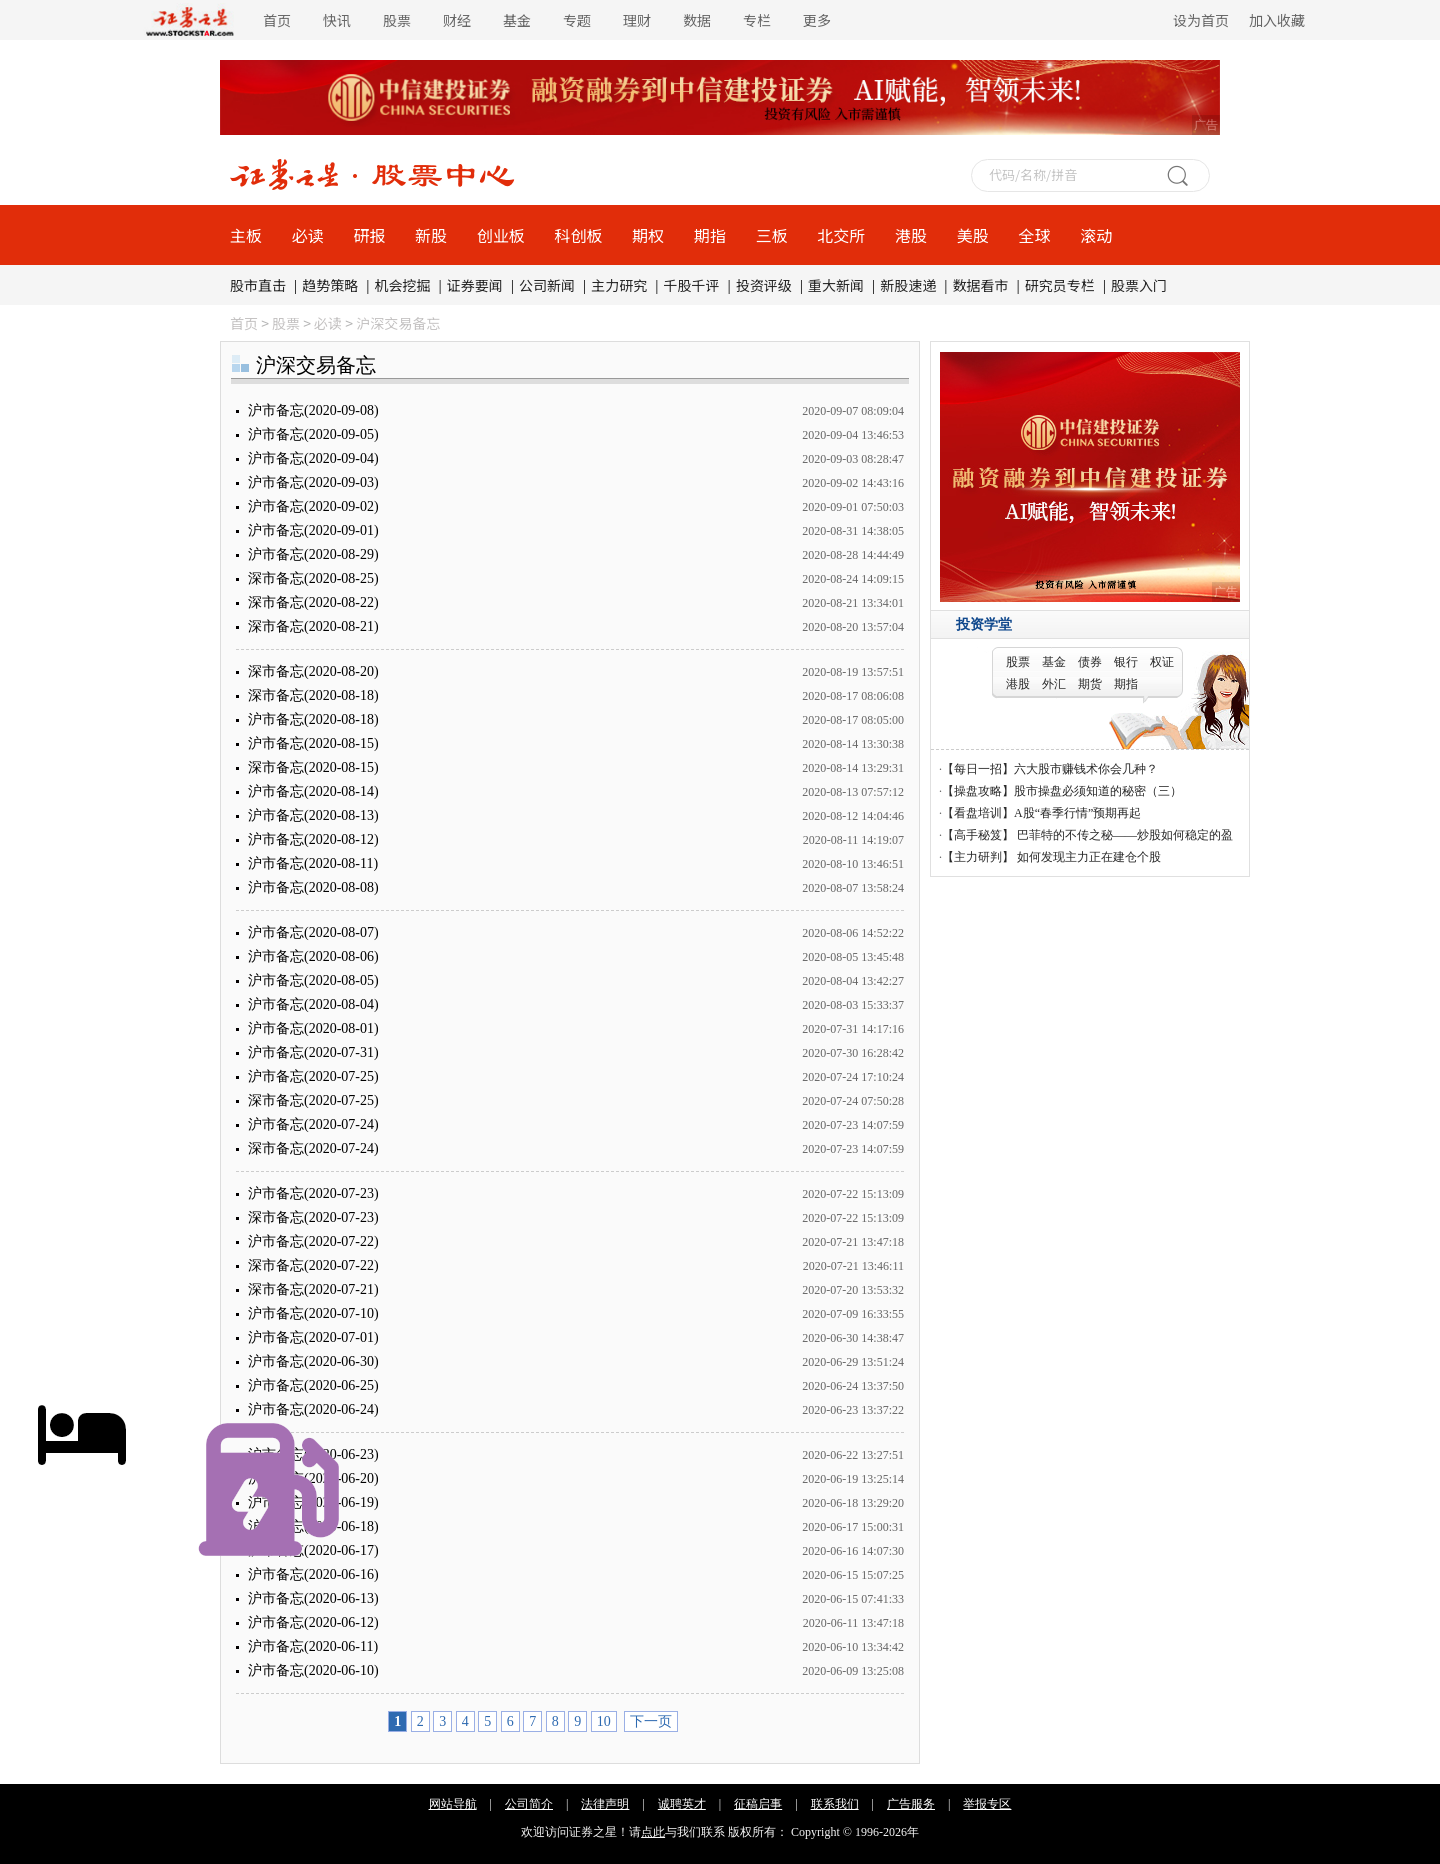 The width and height of the screenshot is (1440, 1864). What do you see at coordinates (272, 1489) in the screenshot?
I see `find nearby EV charging stations` at bounding box center [272, 1489].